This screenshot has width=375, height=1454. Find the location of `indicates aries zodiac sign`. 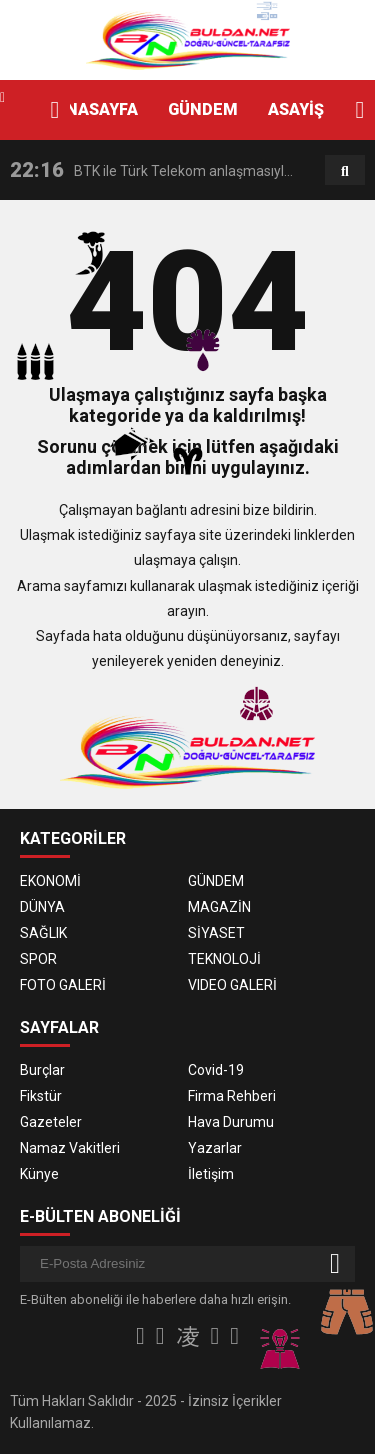

indicates aries zodiac sign is located at coordinates (188, 461).